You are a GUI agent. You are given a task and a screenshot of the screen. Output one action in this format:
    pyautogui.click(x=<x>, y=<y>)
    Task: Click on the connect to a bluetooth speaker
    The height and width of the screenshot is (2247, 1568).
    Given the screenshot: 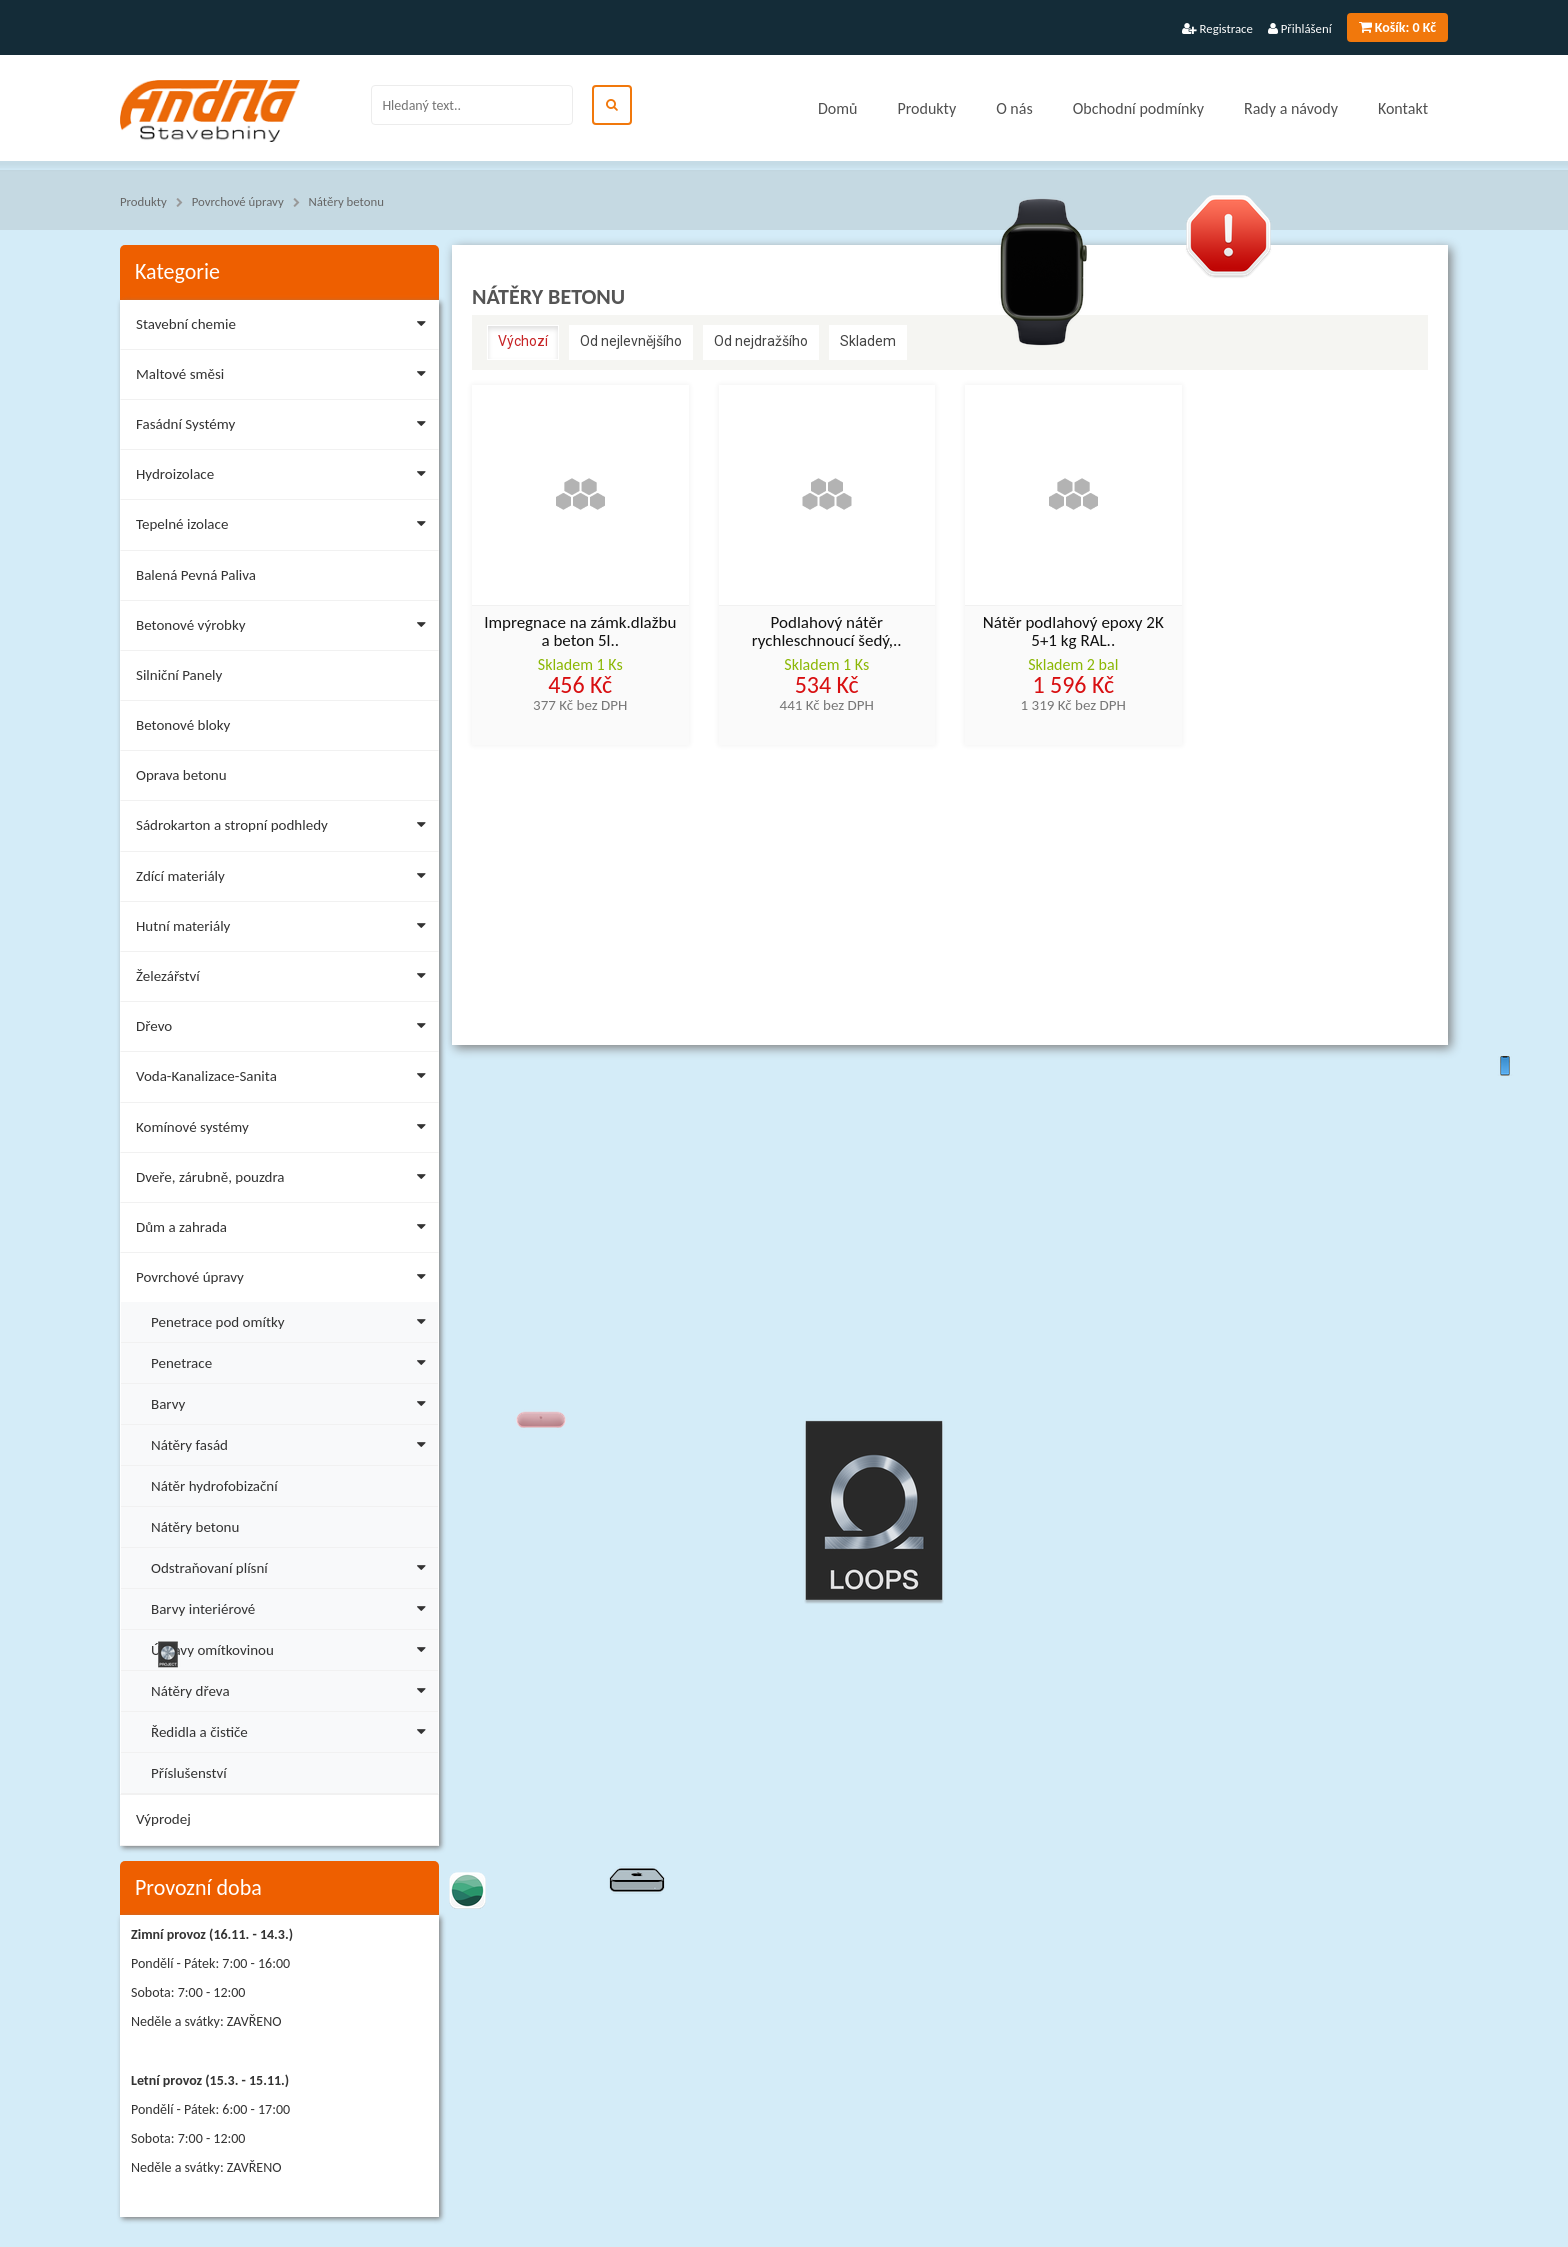 What is the action you would take?
    pyautogui.click(x=541, y=1420)
    